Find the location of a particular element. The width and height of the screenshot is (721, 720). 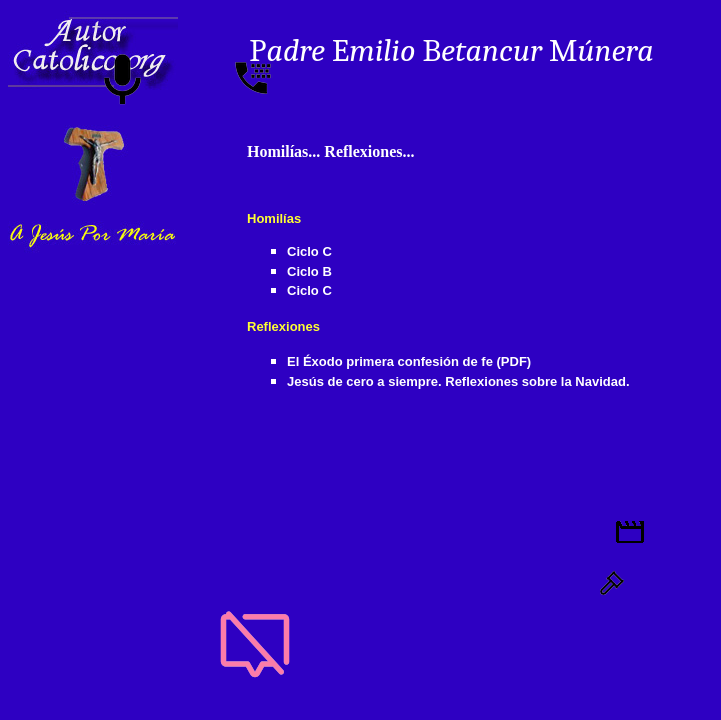

tap to start voice recording is located at coordinates (122, 80).